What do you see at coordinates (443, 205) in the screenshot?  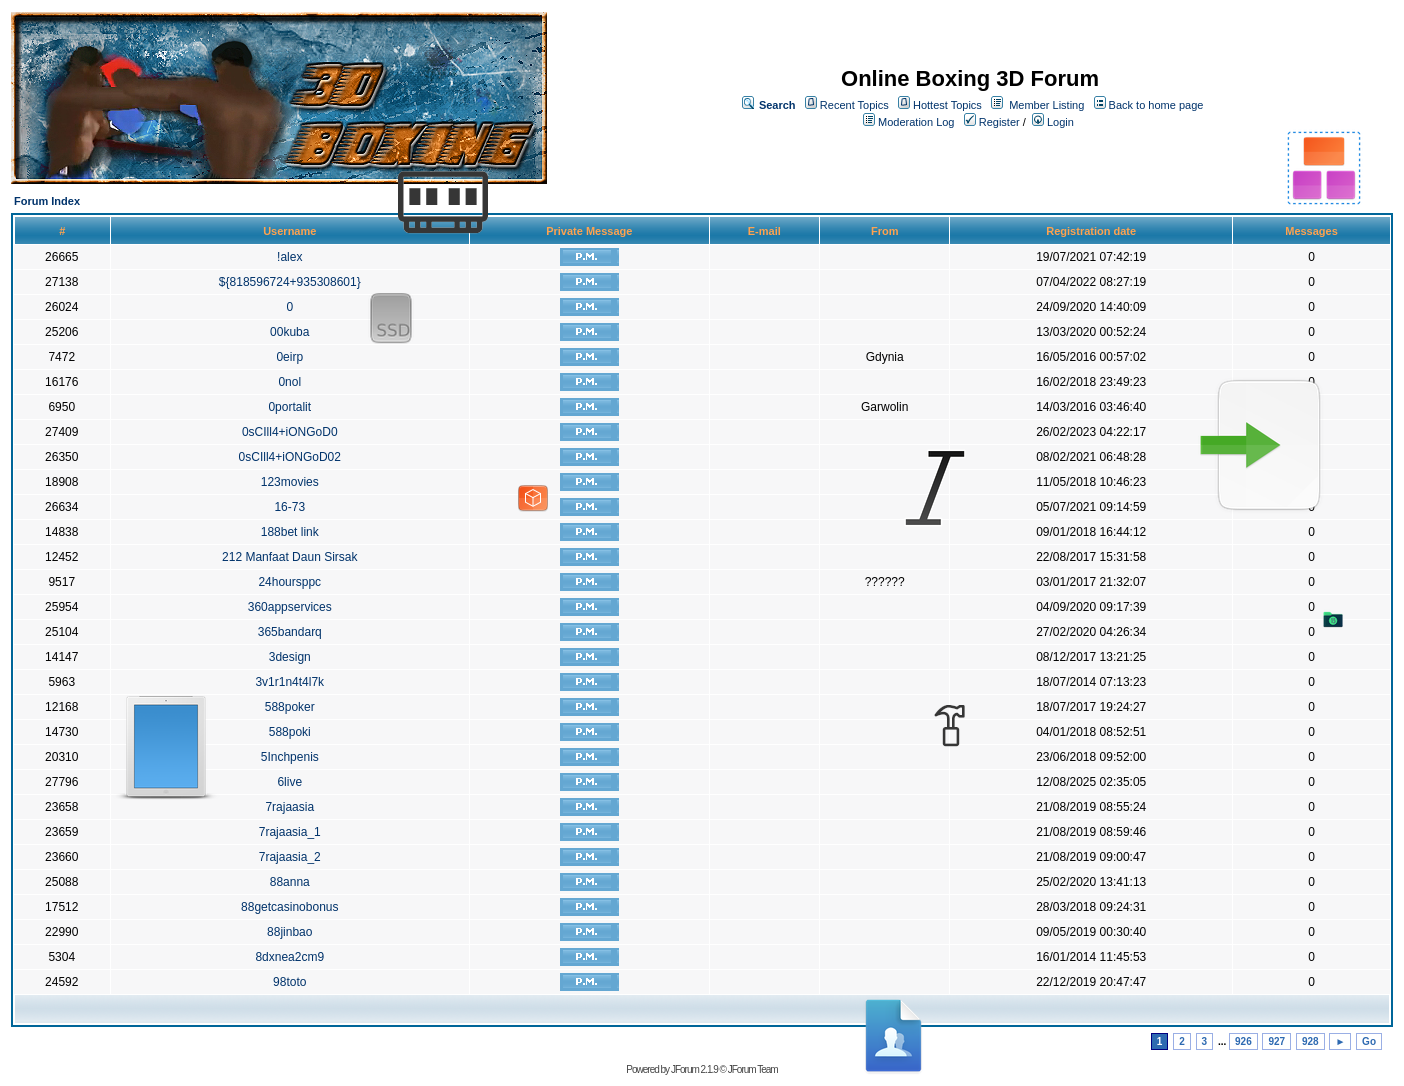 I see `indicates a memory module or RAM component` at bounding box center [443, 205].